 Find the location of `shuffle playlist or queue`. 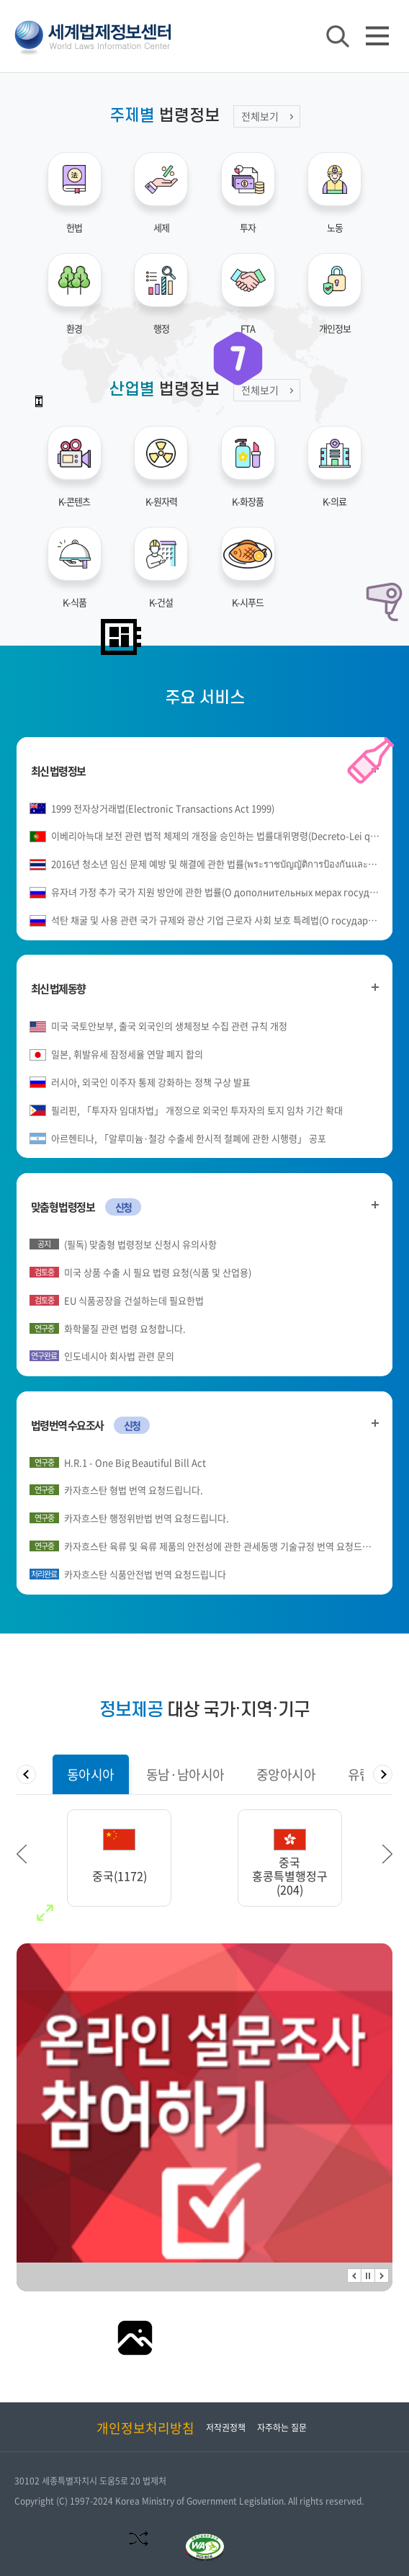

shuffle playlist or queue is located at coordinates (138, 2539).